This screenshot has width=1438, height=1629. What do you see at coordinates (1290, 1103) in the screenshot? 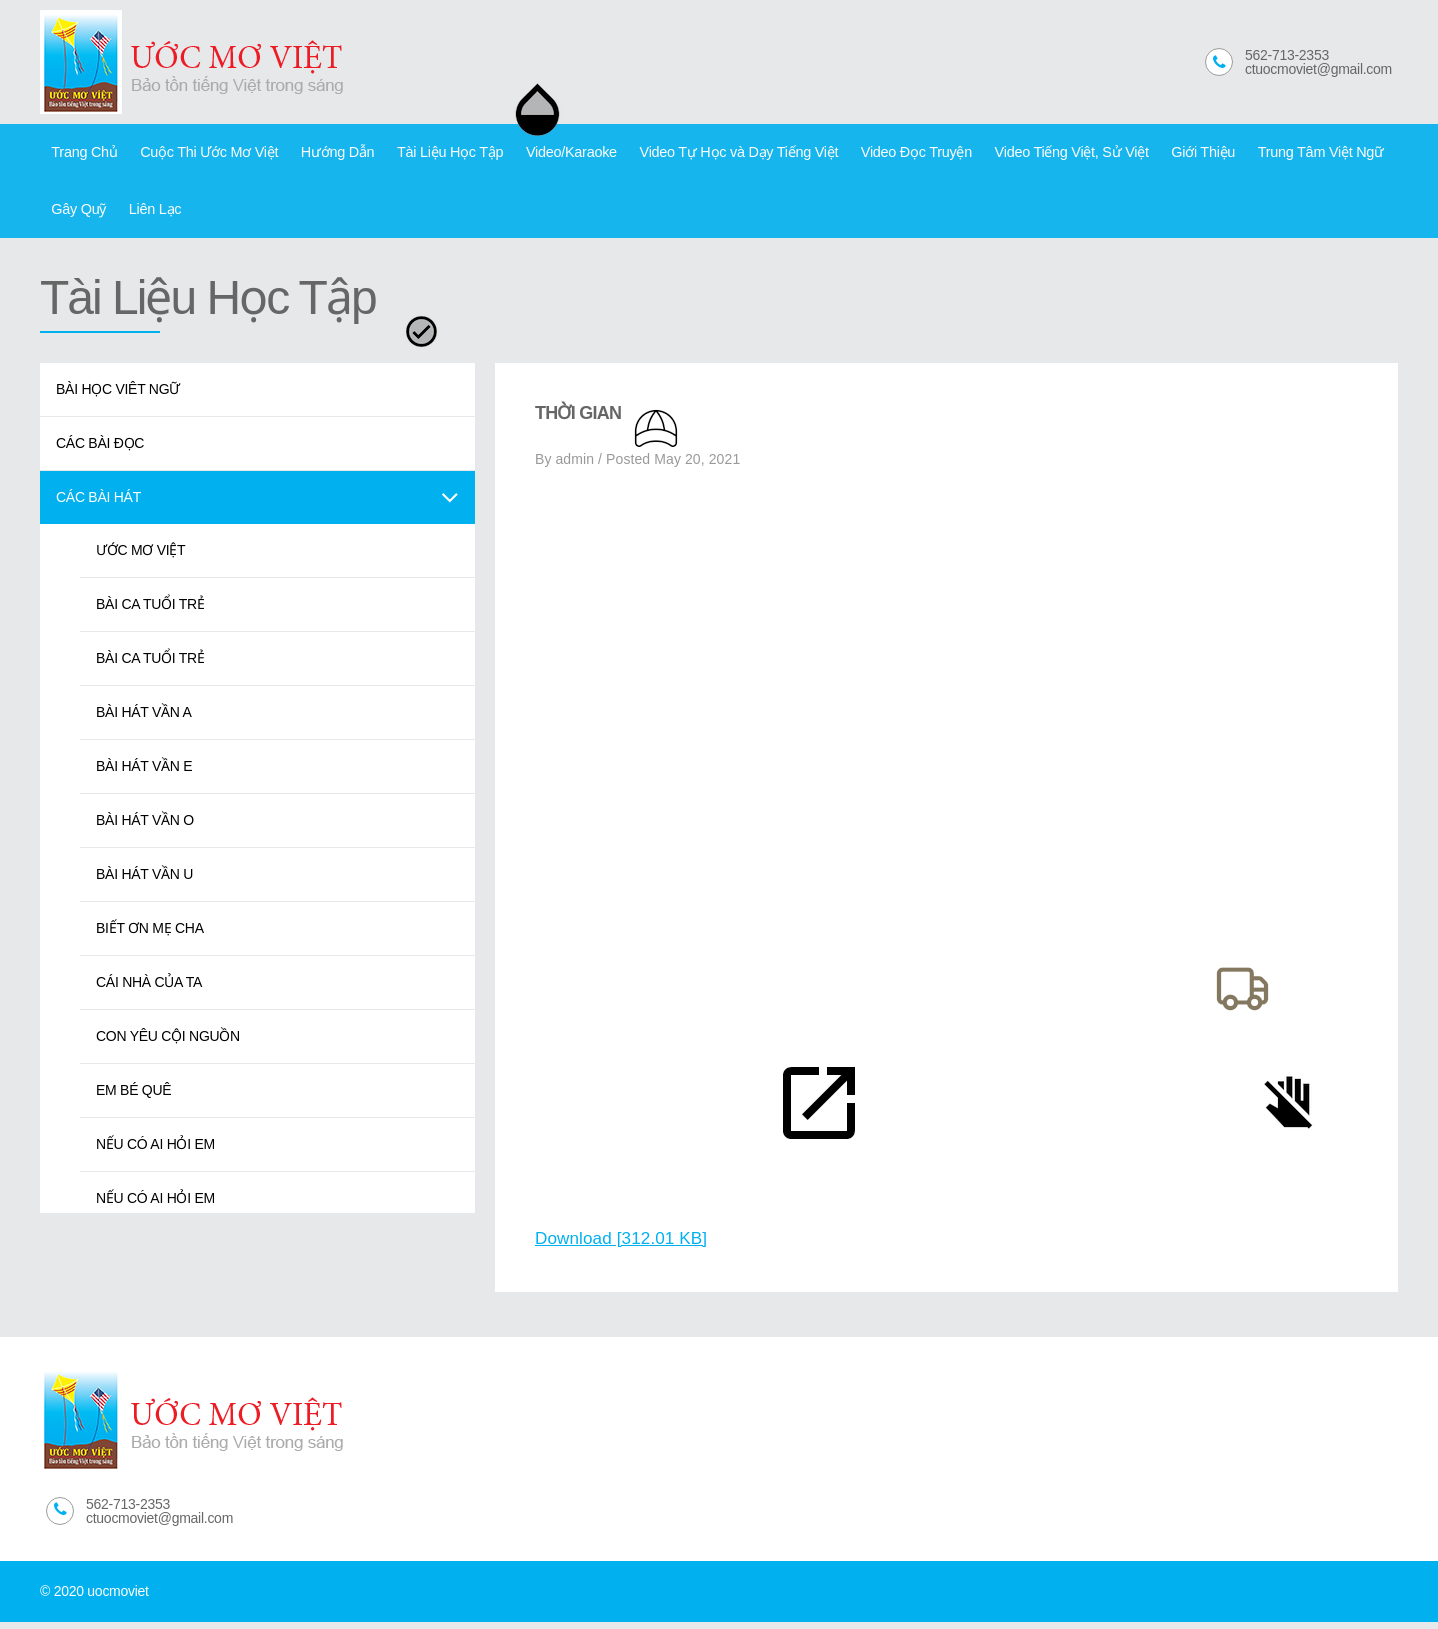
I see `do not touch - indicates touchscreen disabled` at bounding box center [1290, 1103].